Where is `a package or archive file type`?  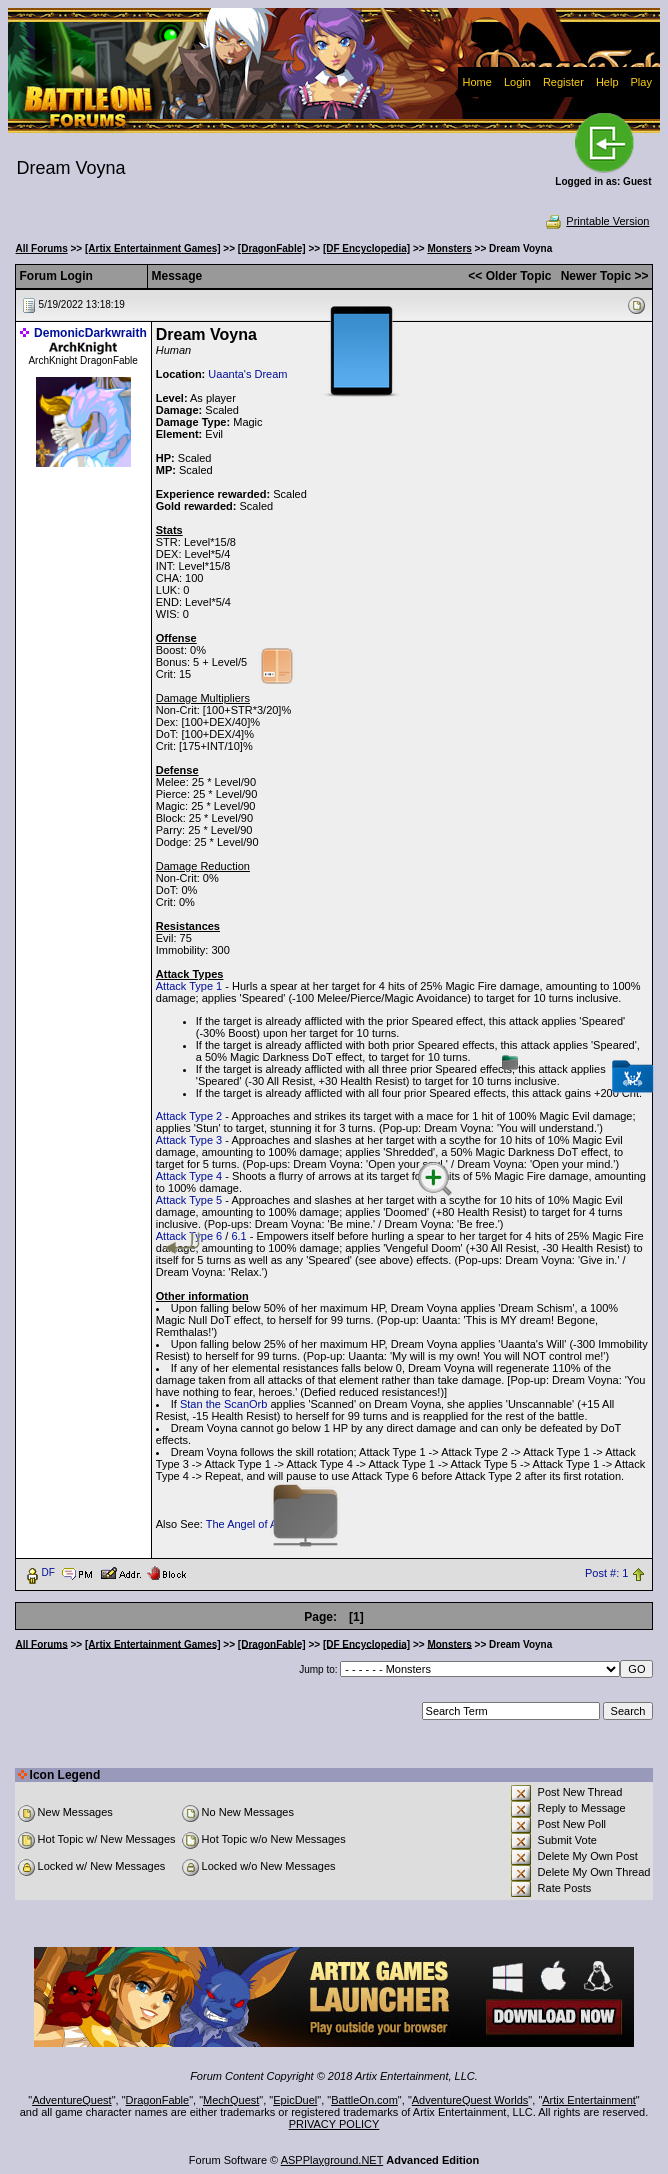
a package or archive file type is located at coordinates (277, 666).